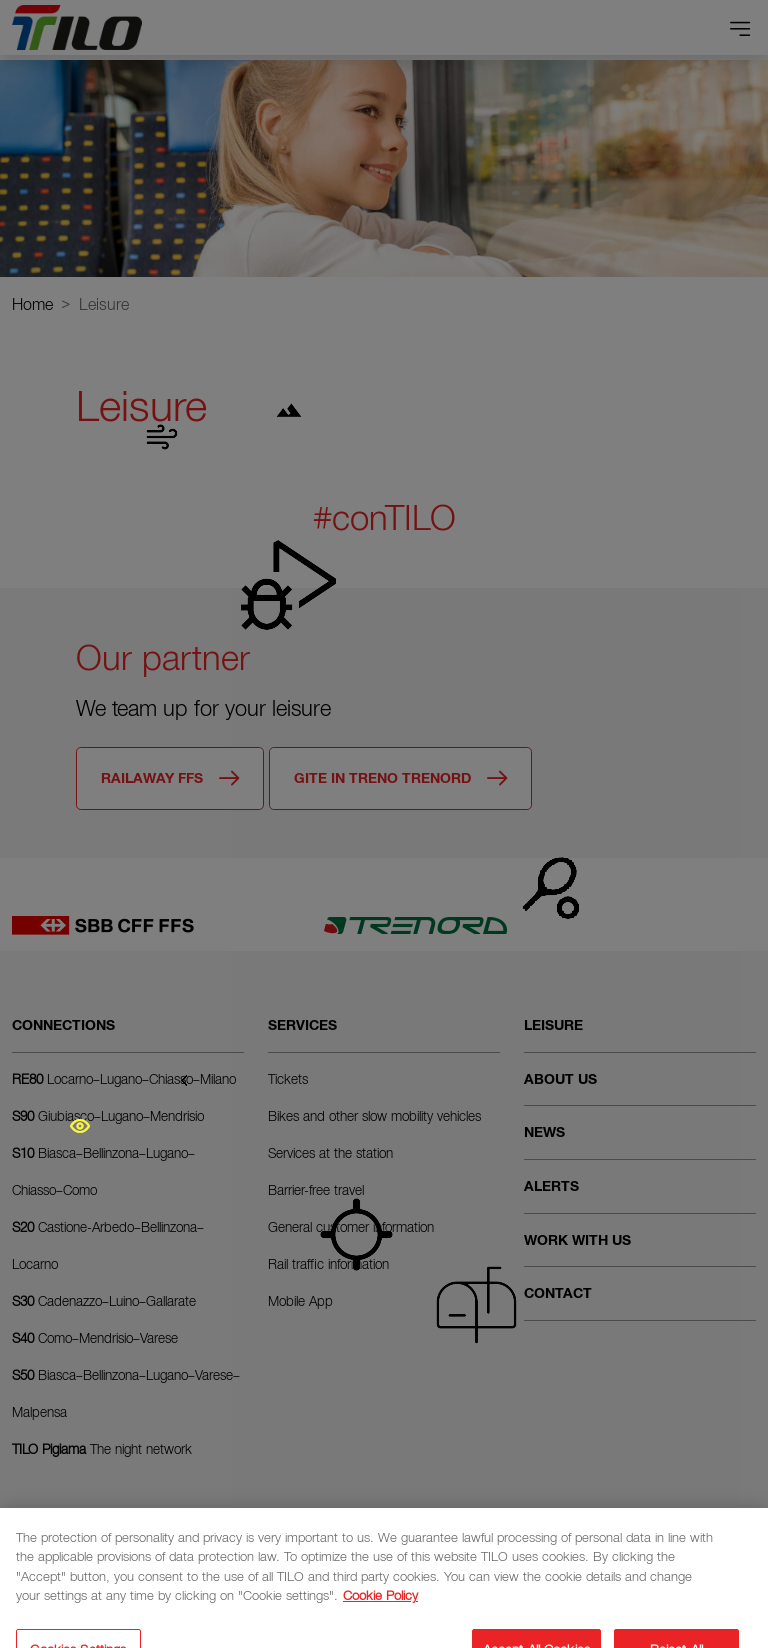  Describe the element at coordinates (292, 578) in the screenshot. I see `start debugging session` at that location.